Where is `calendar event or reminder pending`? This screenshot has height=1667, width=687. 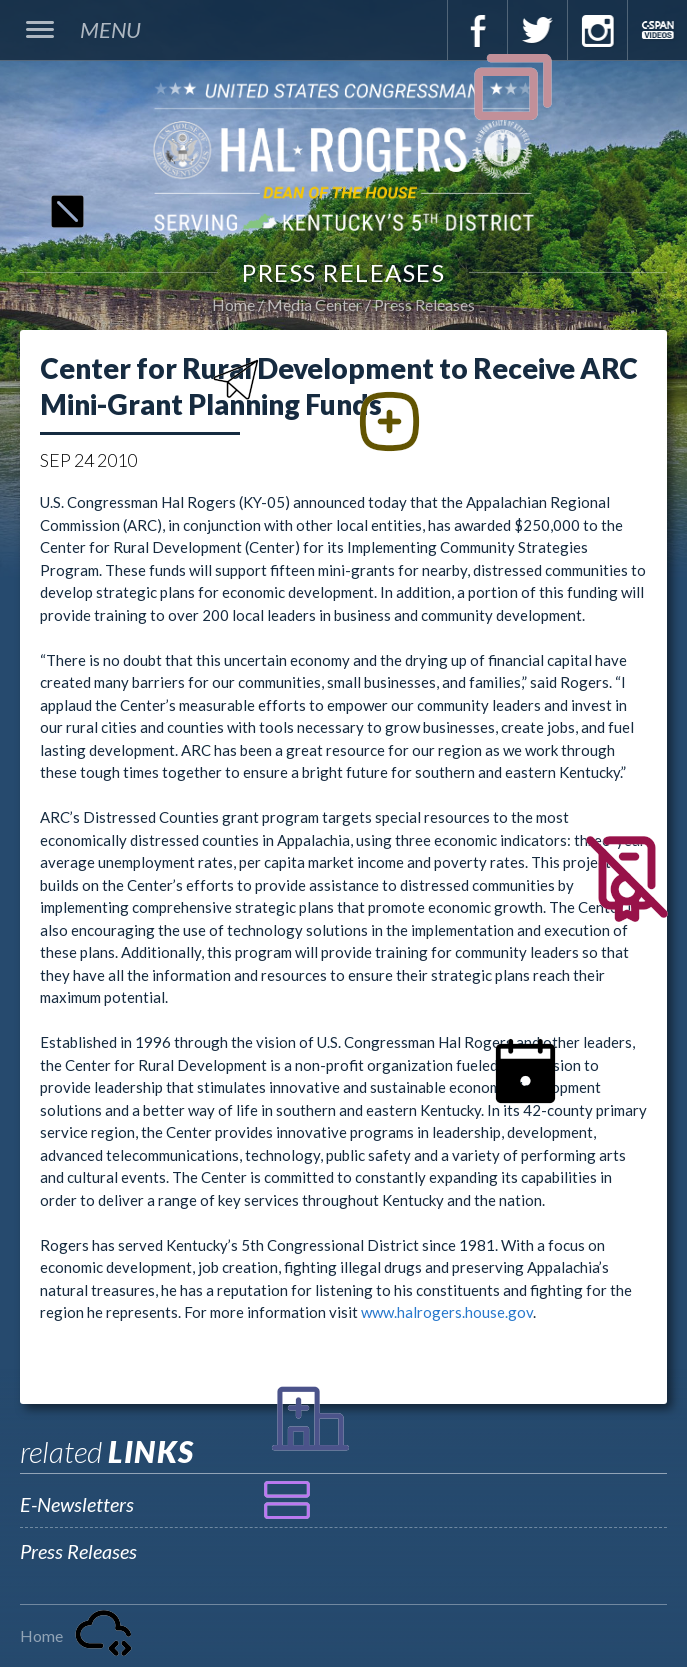 calendar event or reminder pending is located at coordinates (525, 1073).